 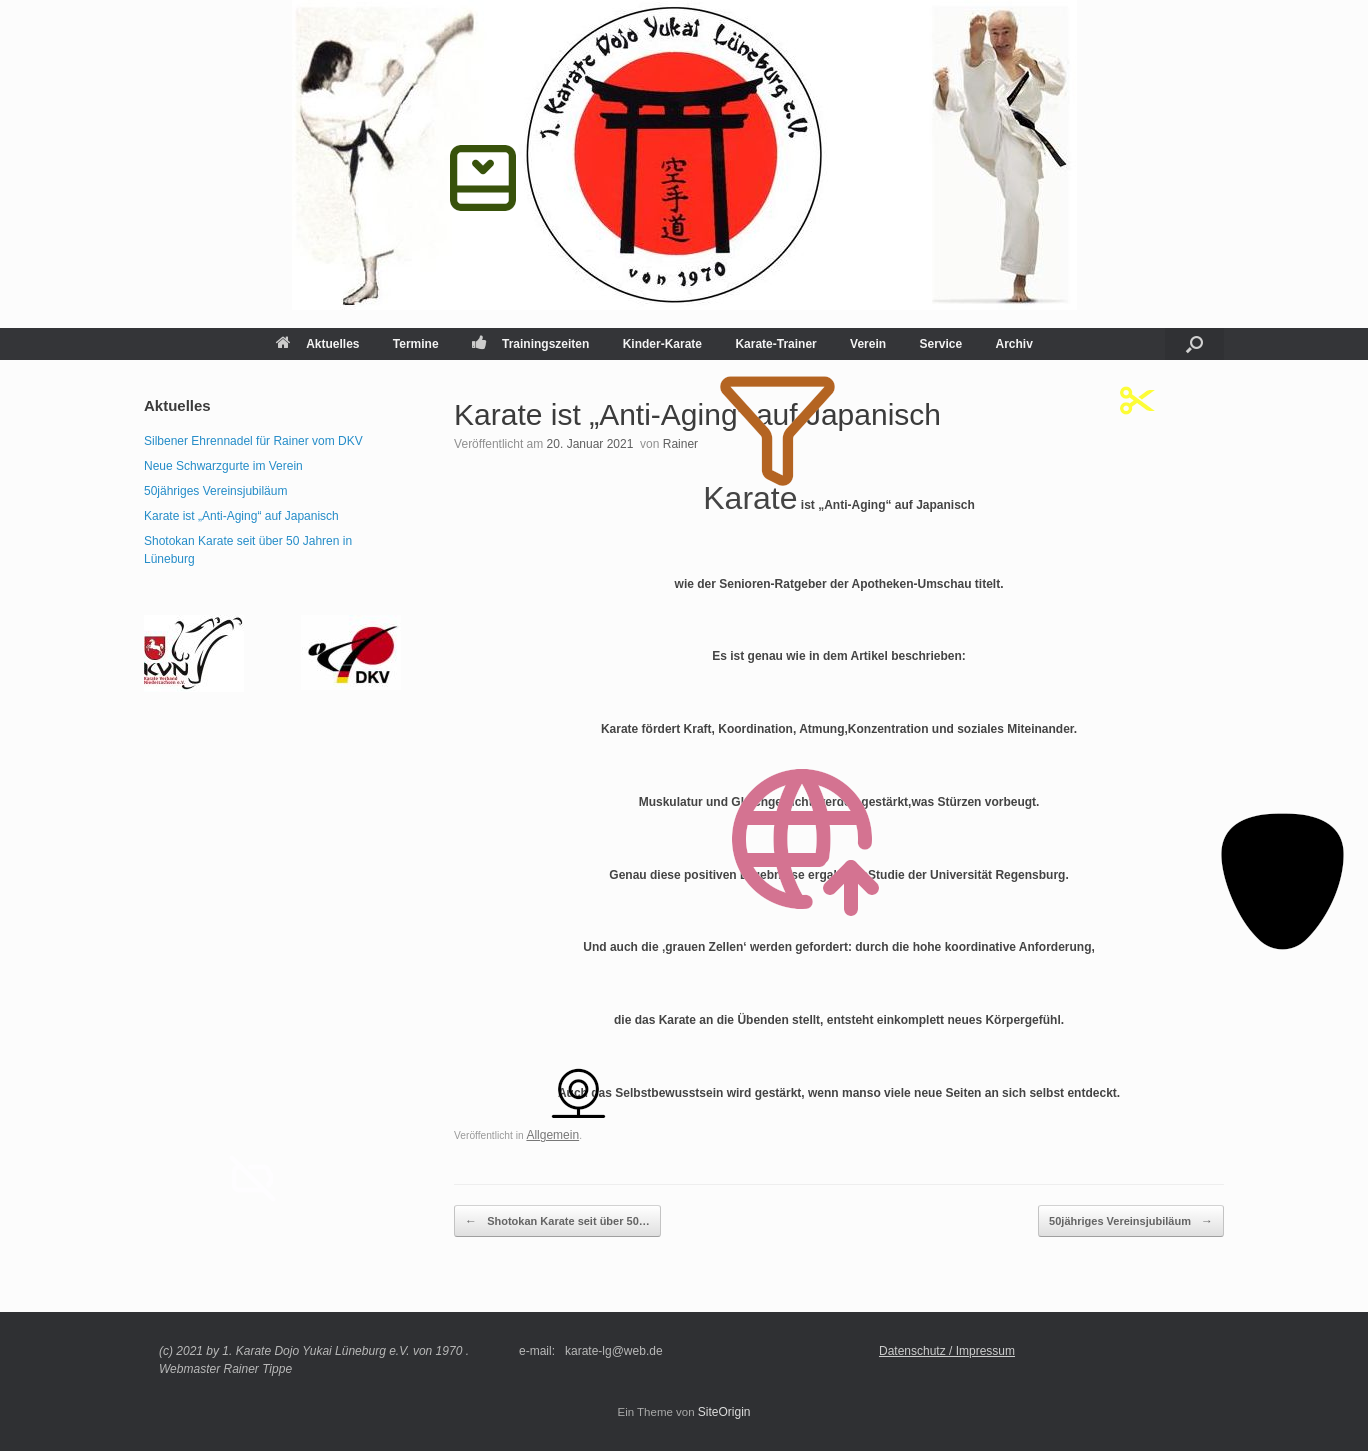 I want to click on access guitar or music tools, so click(x=1282, y=881).